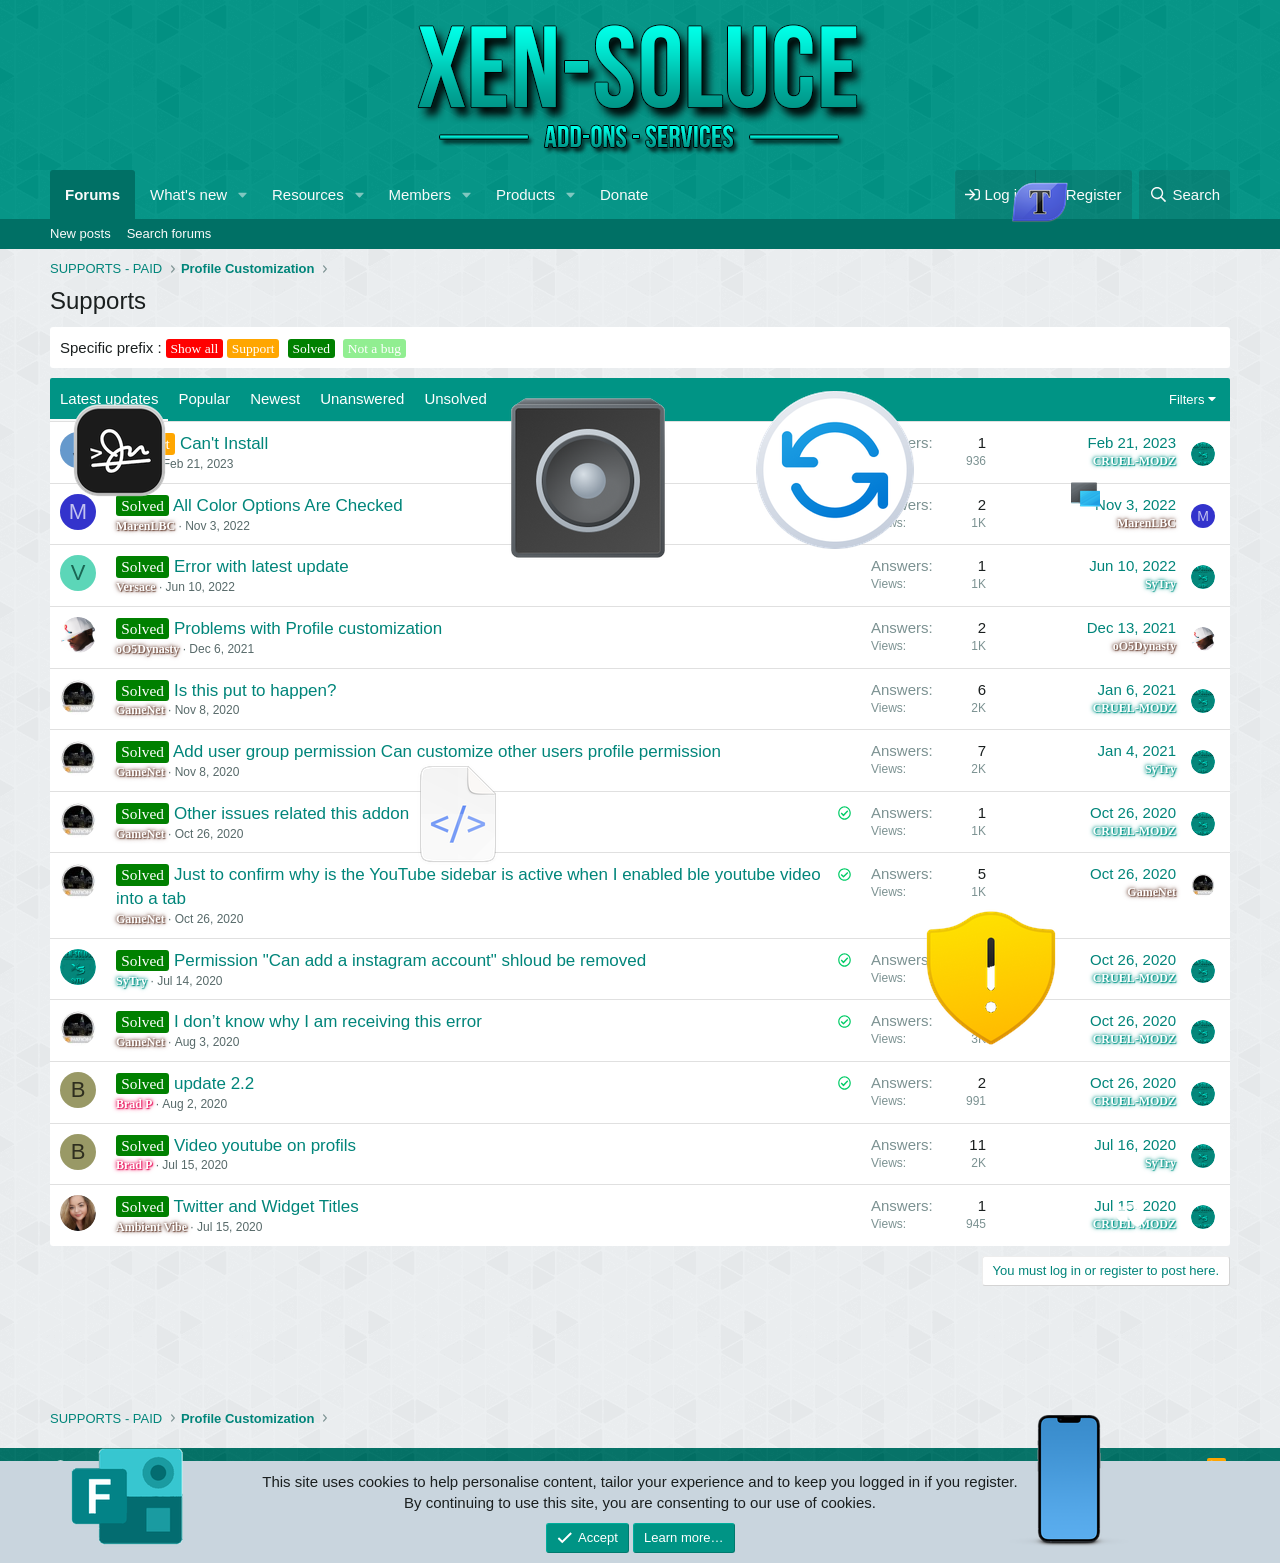 The height and width of the screenshot is (1563, 1280). What do you see at coordinates (1040, 202) in the screenshot?
I see `access text style library in iMovie` at bounding box center [1040, 202].